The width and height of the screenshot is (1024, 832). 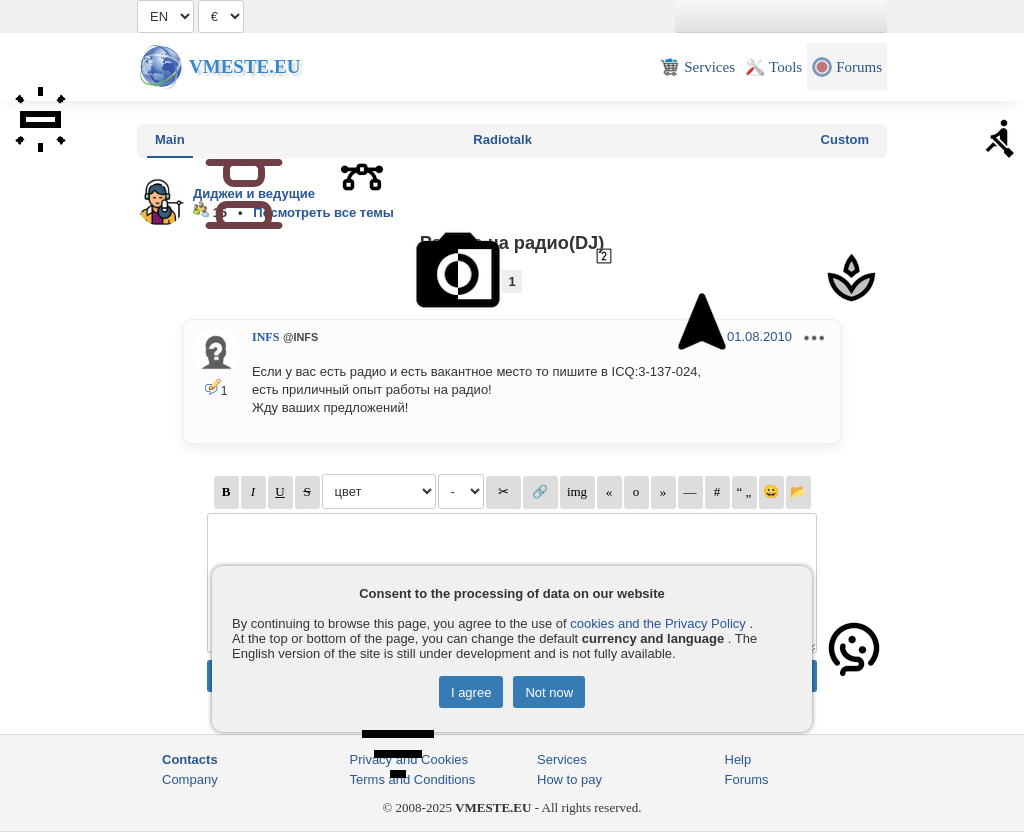 I want to click on start navigation to destination, so click(x=702, y=321).